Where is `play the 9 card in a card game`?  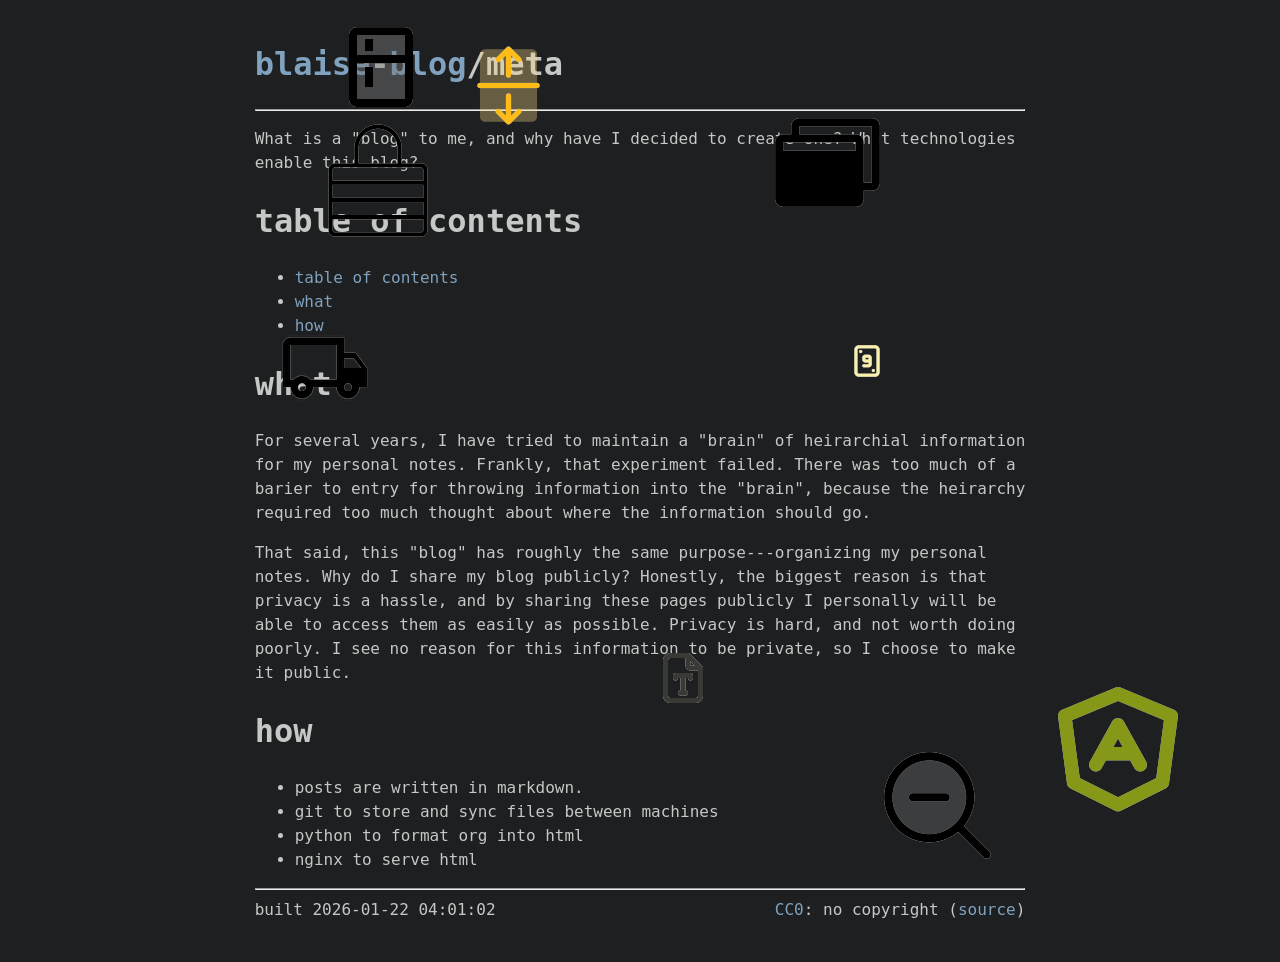 play the 9 card in a card game is located at coordinates (867, 361).